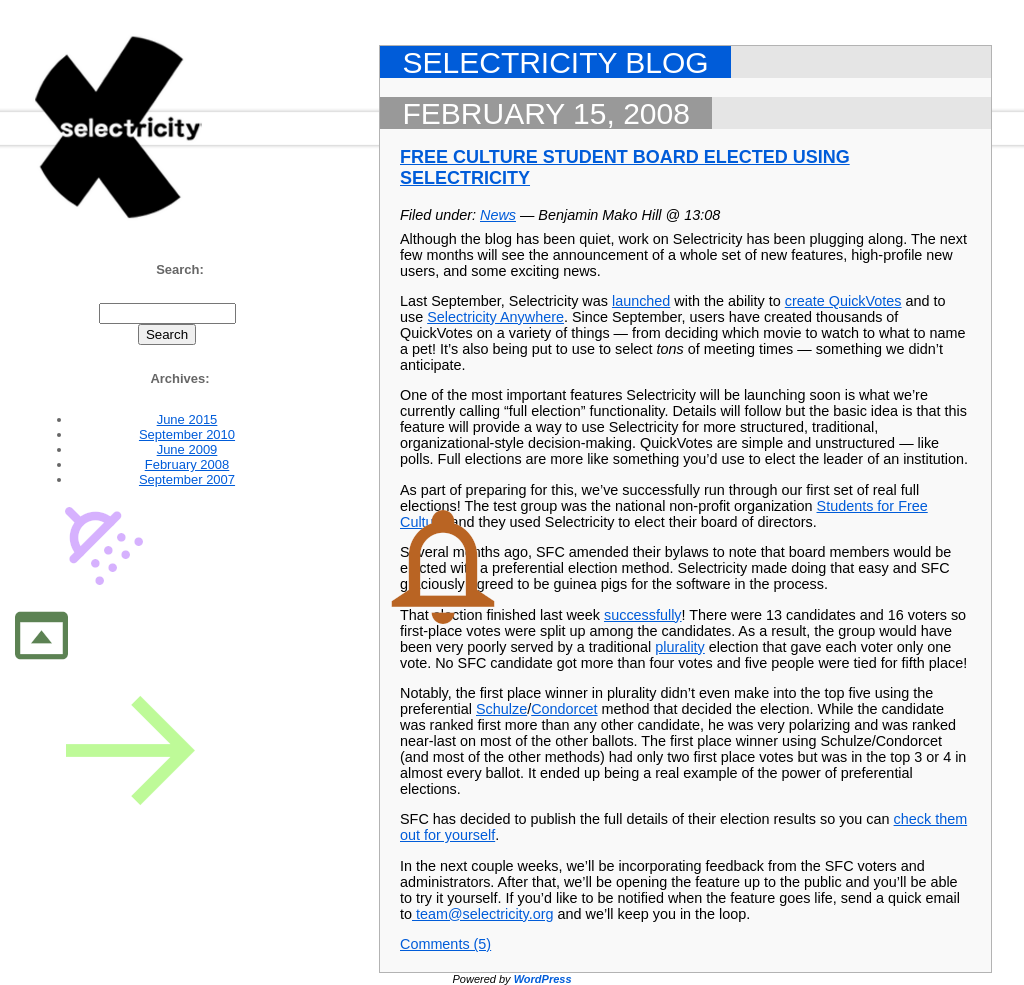 The width and height of the screenshot is (1024, 985). Describe the element at coordinates (443, 567) in the screenshot. I see `view notifications` at that location.